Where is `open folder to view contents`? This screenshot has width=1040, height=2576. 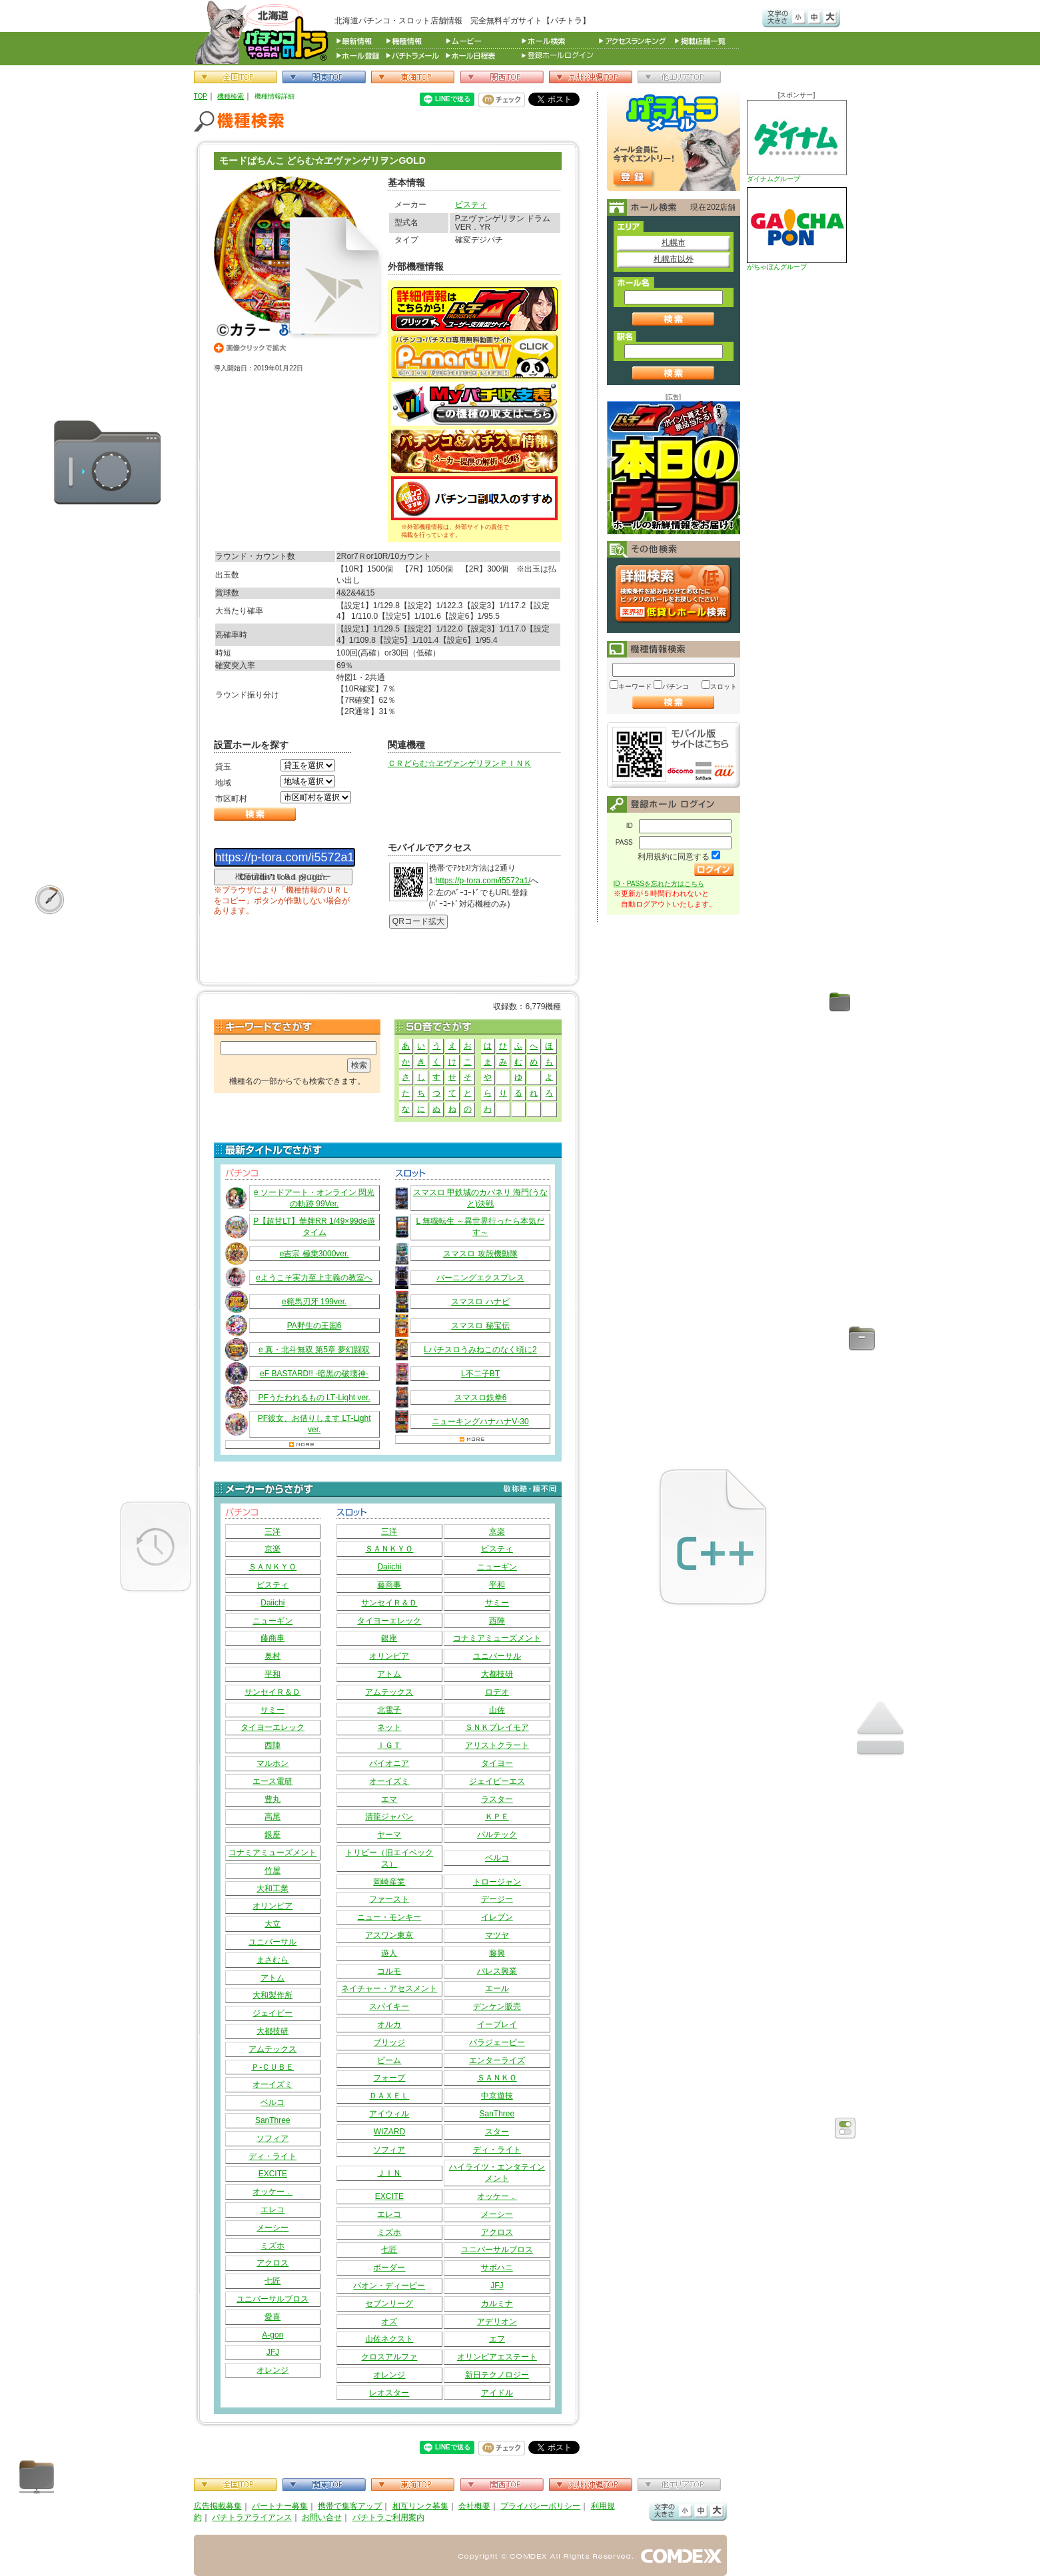 open folder to view contents is located at coordinates (839, 1001).